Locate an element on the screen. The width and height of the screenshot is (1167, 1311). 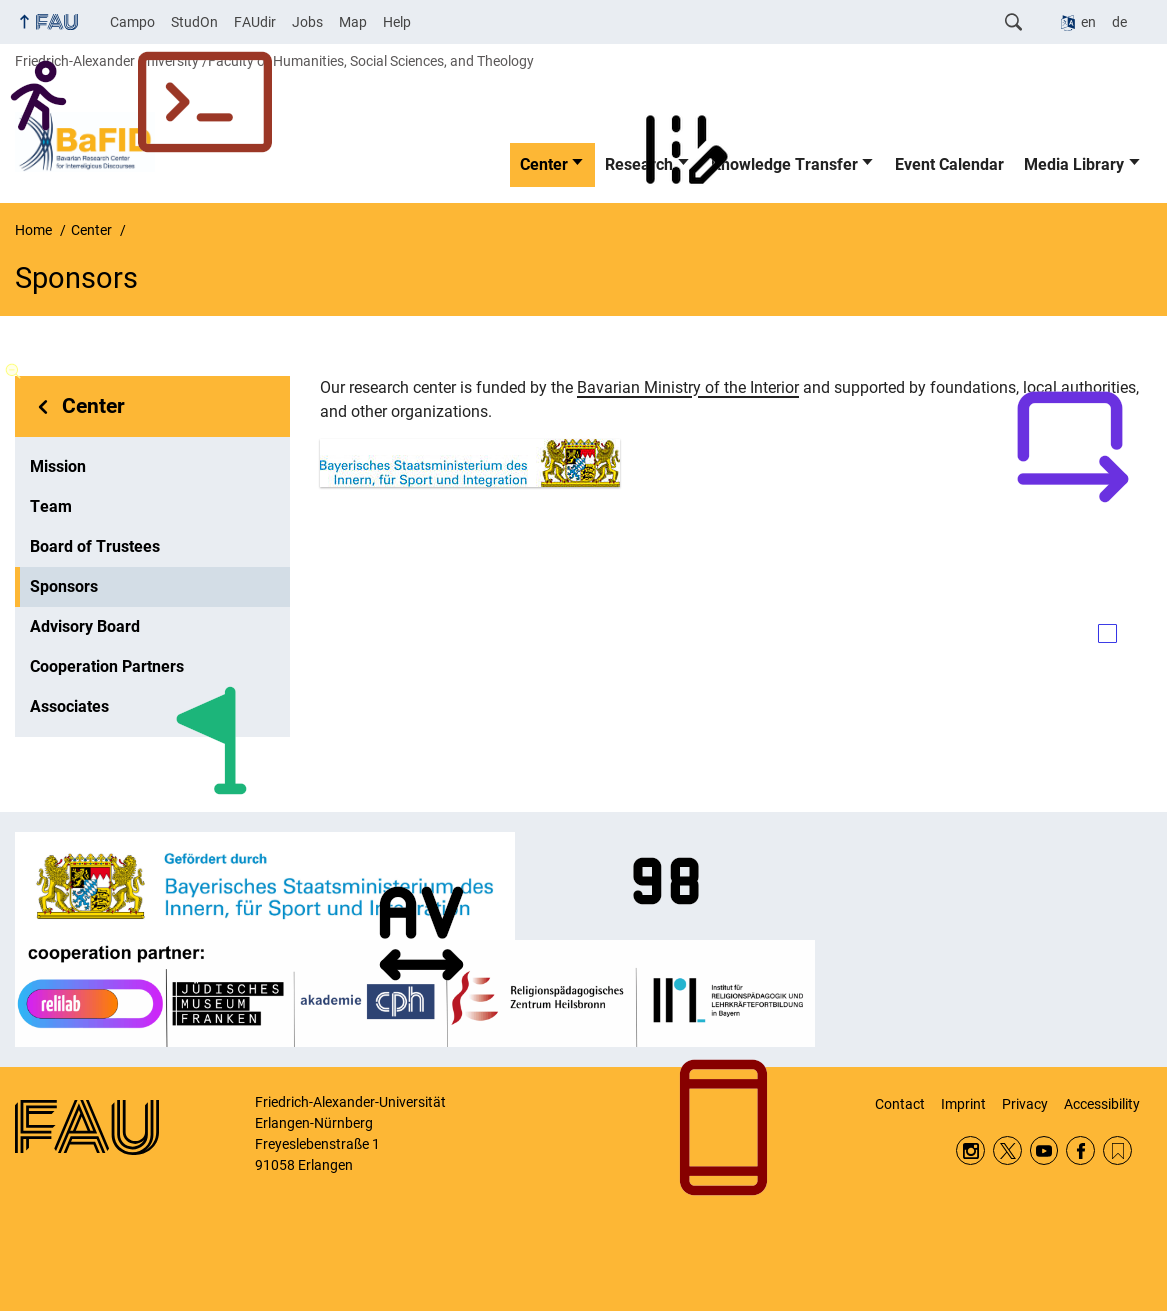
zoom out of the current view is located at coordinates (13, 371).